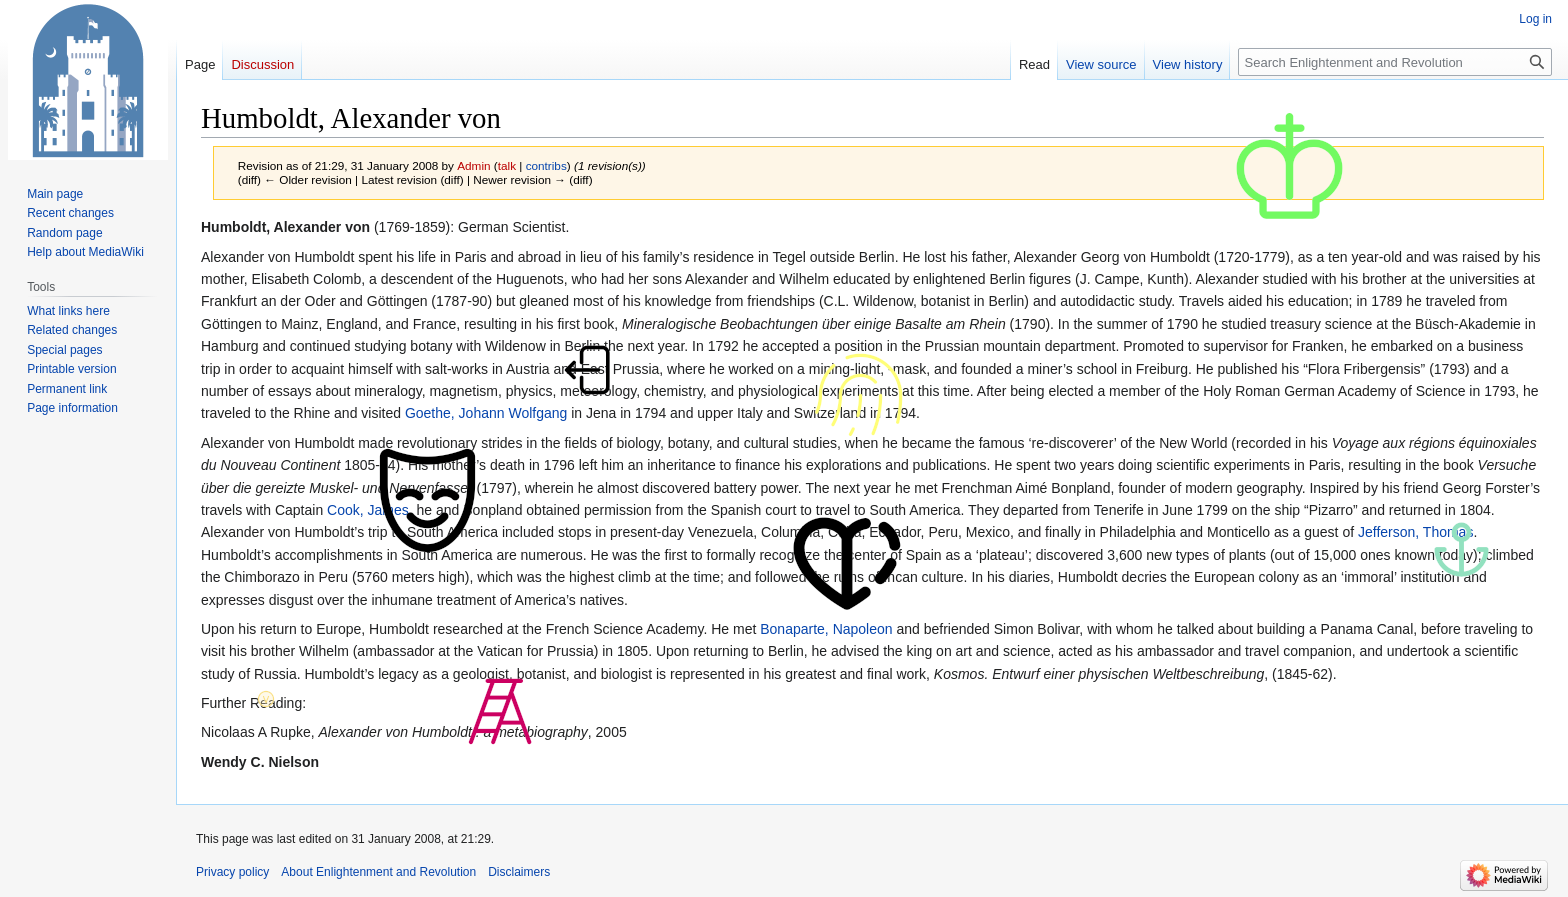 This screenshot has width=1568, height=897. I want to click on anchor content to a fixed position, so click(1461, 549).